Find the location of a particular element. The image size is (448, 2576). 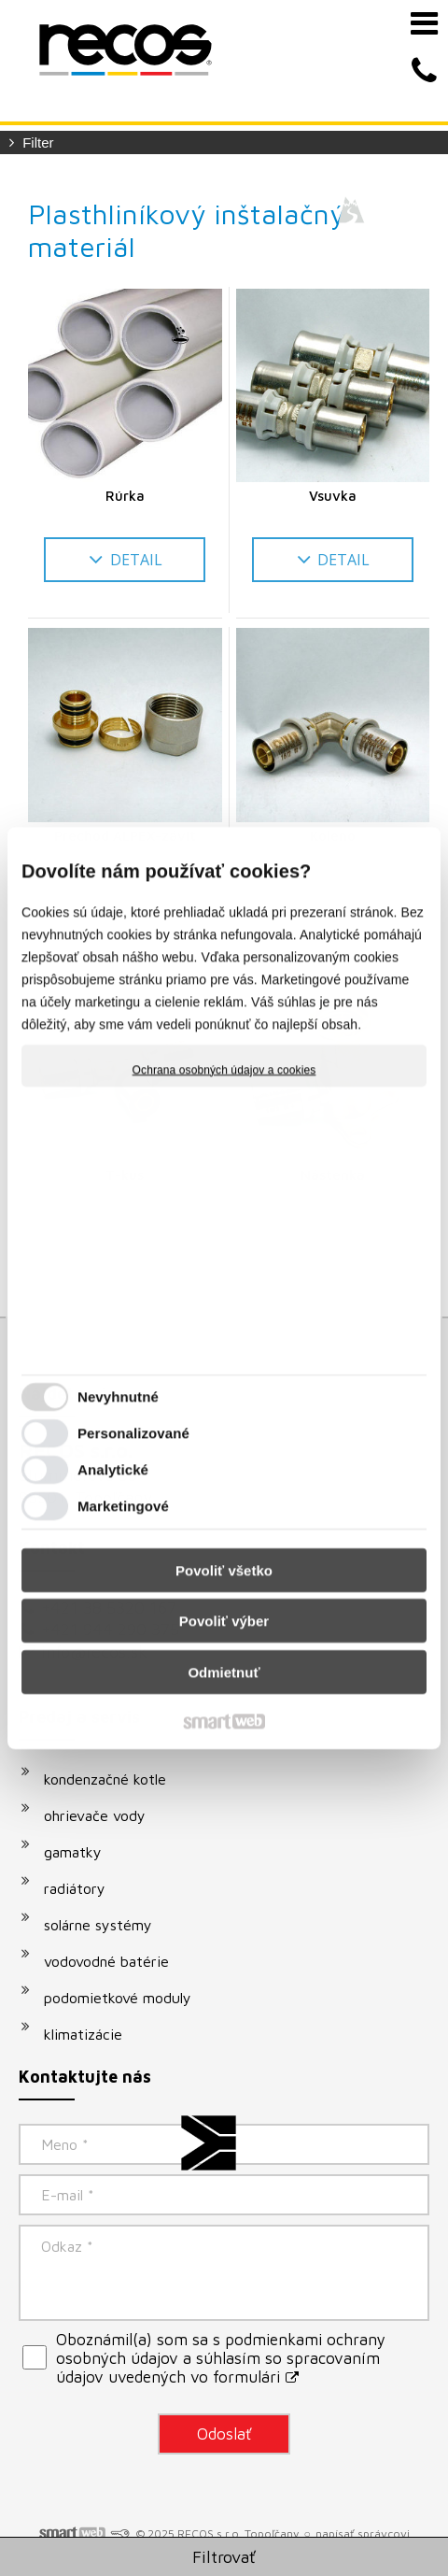

select south africa as country or region is located at coordinates (208, 2142).